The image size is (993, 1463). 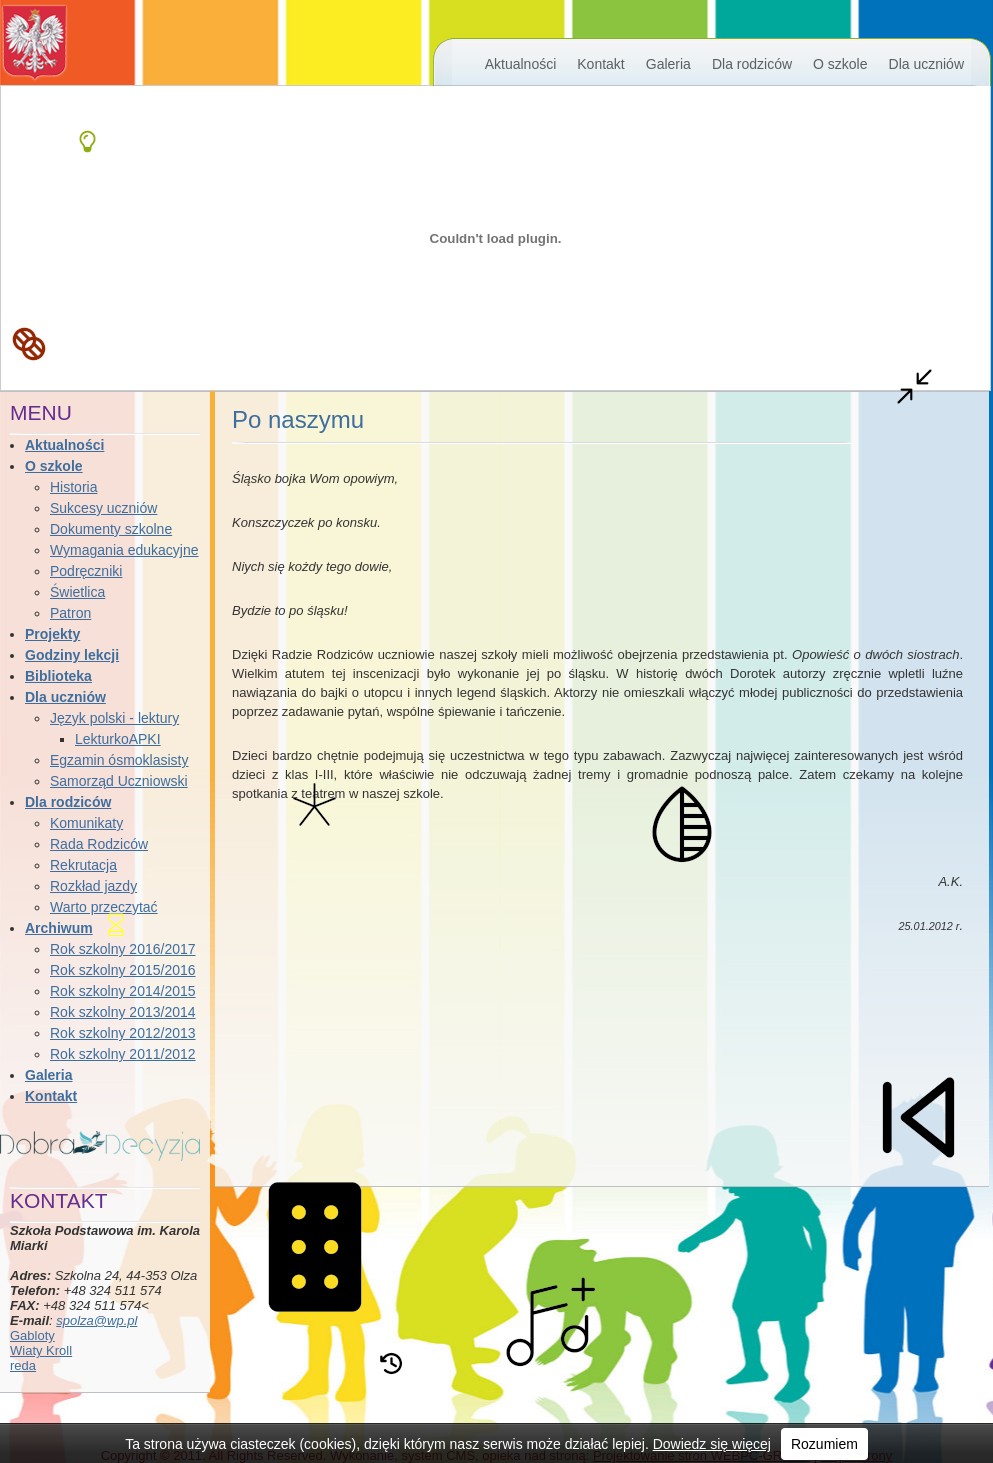 I want to click on exclude overlapping items from selection, so click(x=29, y=344).